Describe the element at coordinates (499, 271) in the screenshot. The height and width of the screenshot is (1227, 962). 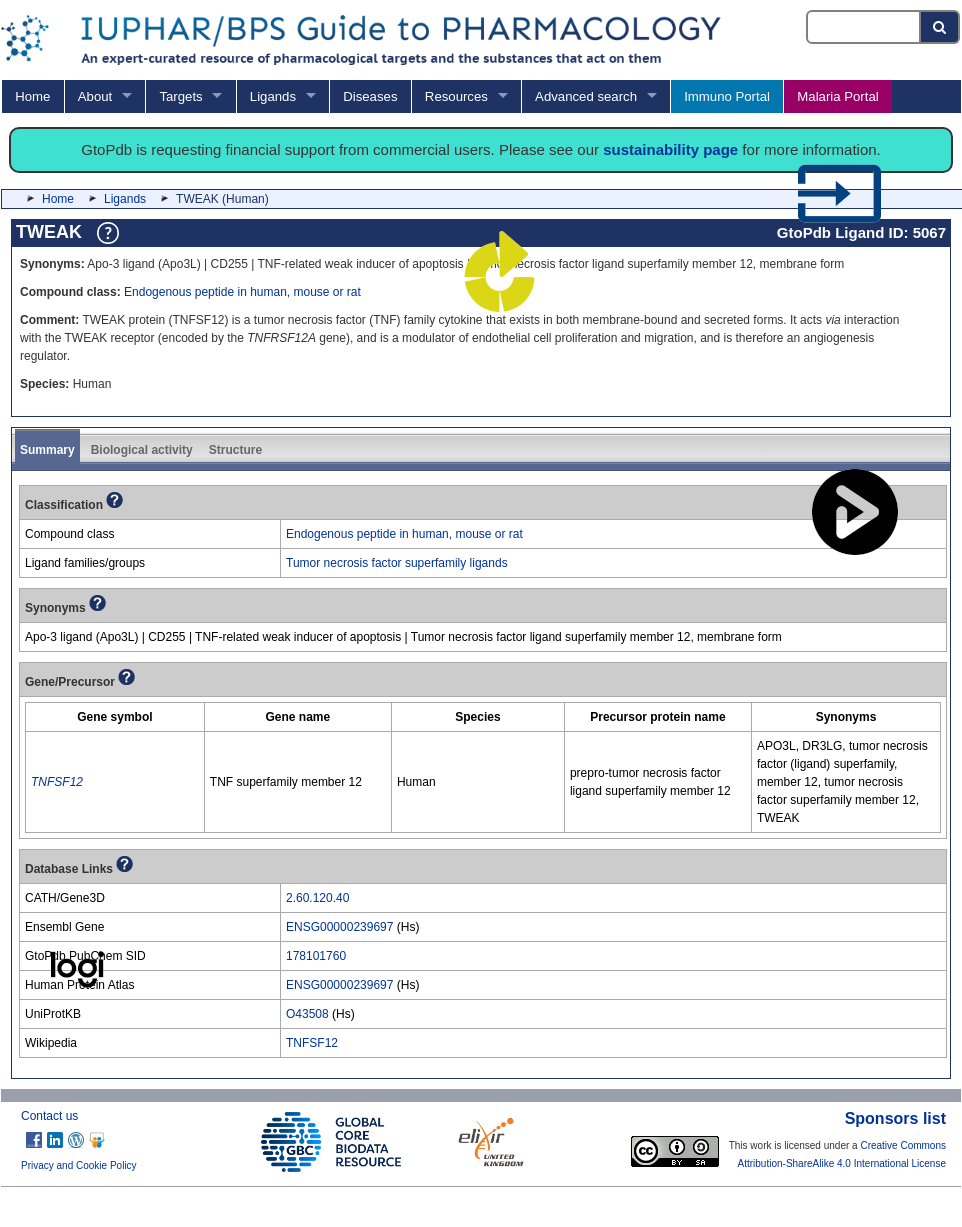
I see `Atlassian Bamboo continuous integration service` at that location.